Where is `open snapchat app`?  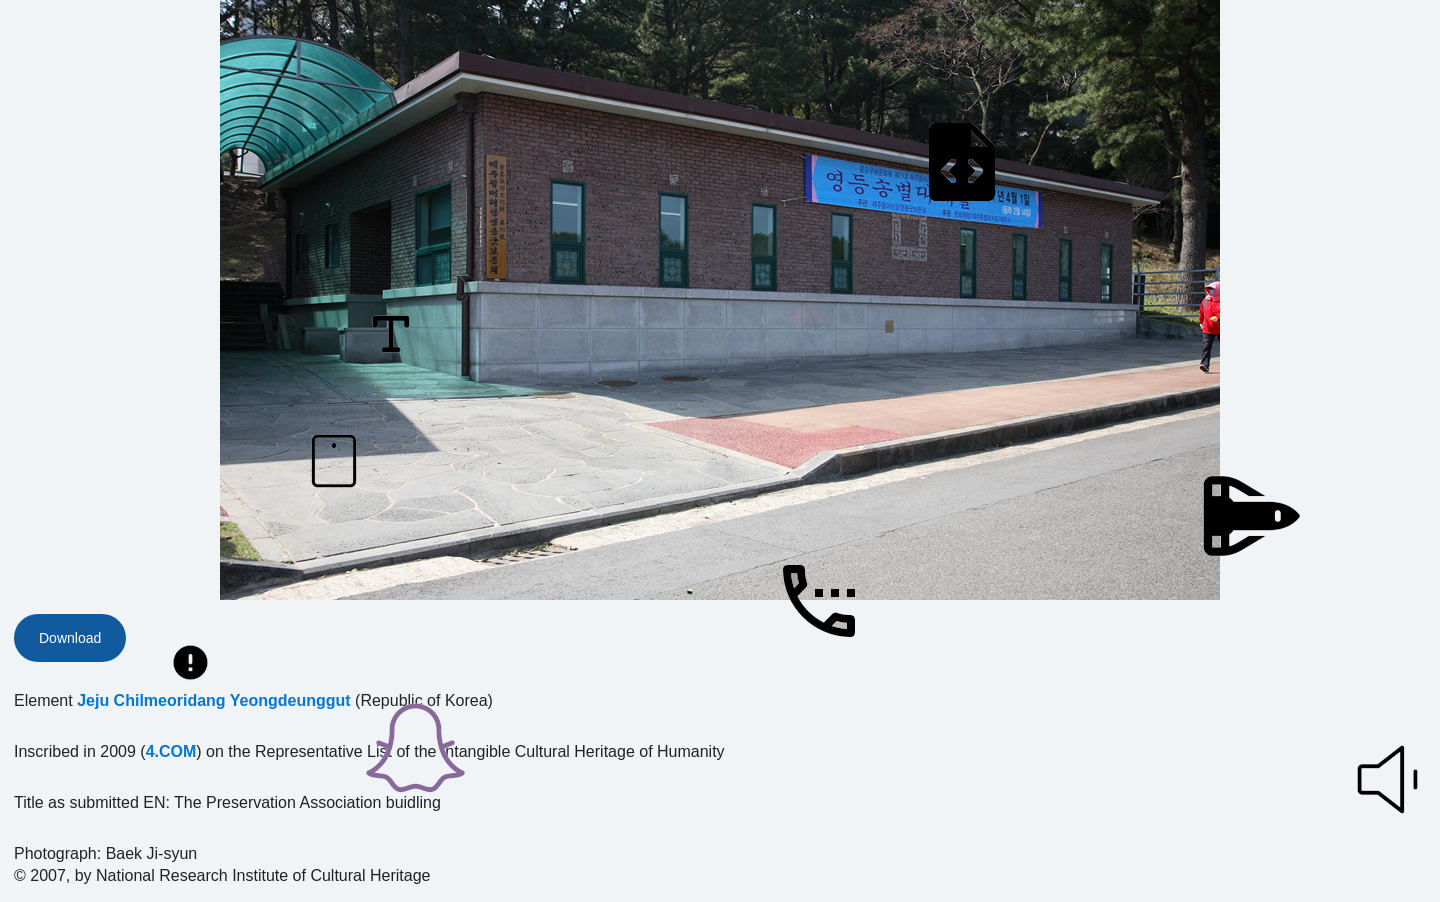 open snapchat app is located at coordinates (415, 749).